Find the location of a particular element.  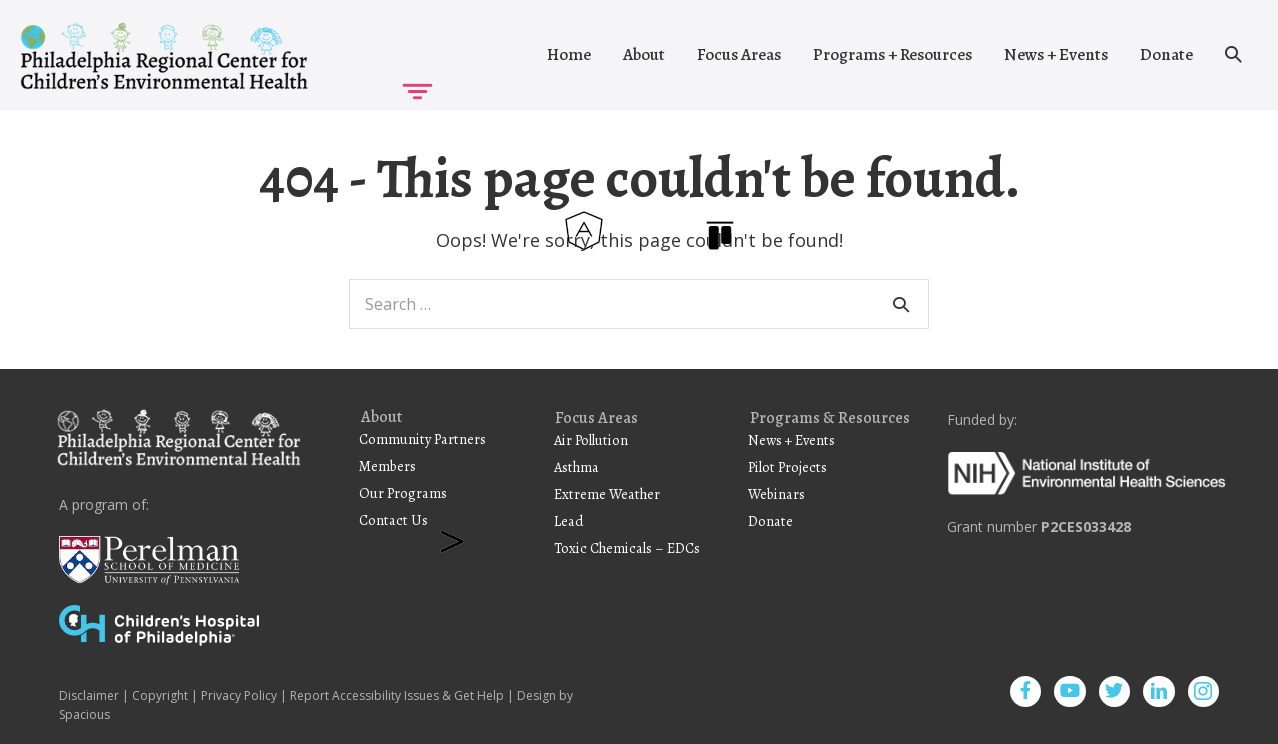

navigate to the next item or page is located at coordinates (451, 541).